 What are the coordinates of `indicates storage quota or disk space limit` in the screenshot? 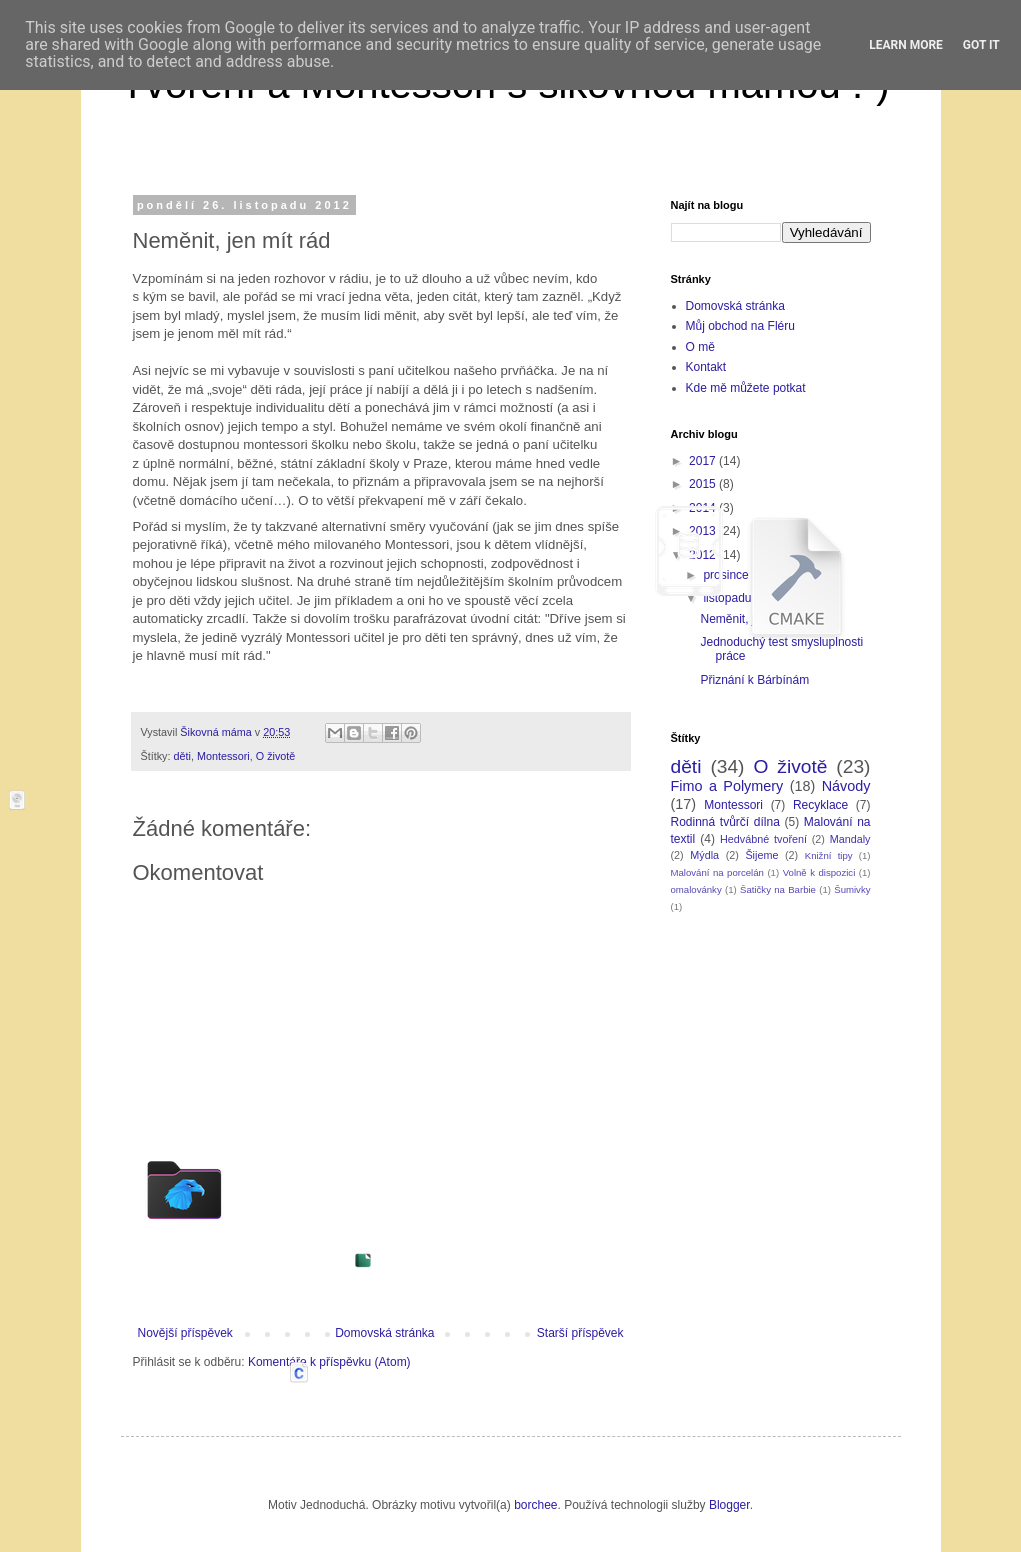 It's located at (689, 551).